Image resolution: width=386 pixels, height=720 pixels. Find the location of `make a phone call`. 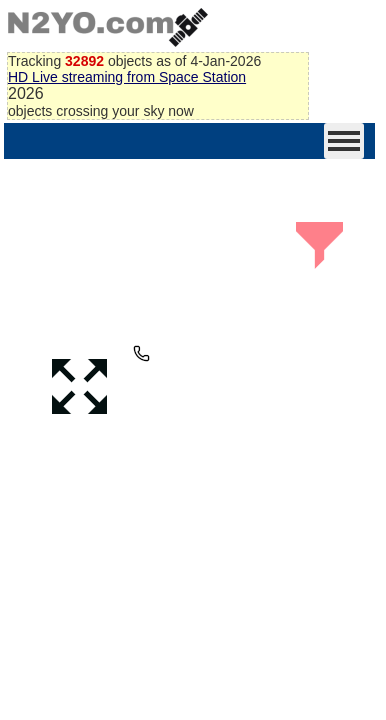

make a phone call is located at coordinates (141, 353).